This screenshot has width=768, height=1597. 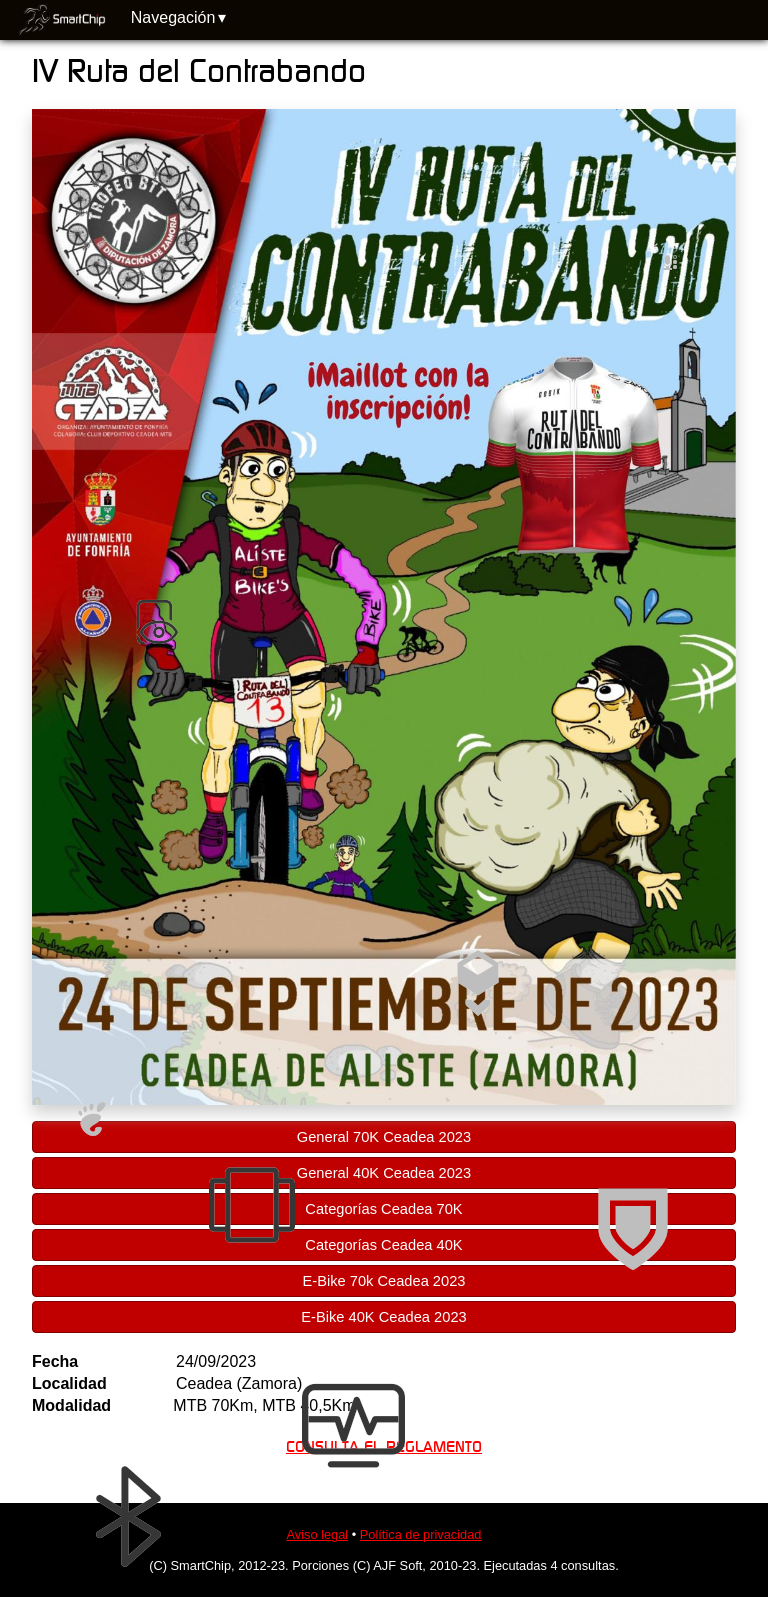 I want to click on access the GNOME desktop home or start menu, so click(x=91, y=1119).